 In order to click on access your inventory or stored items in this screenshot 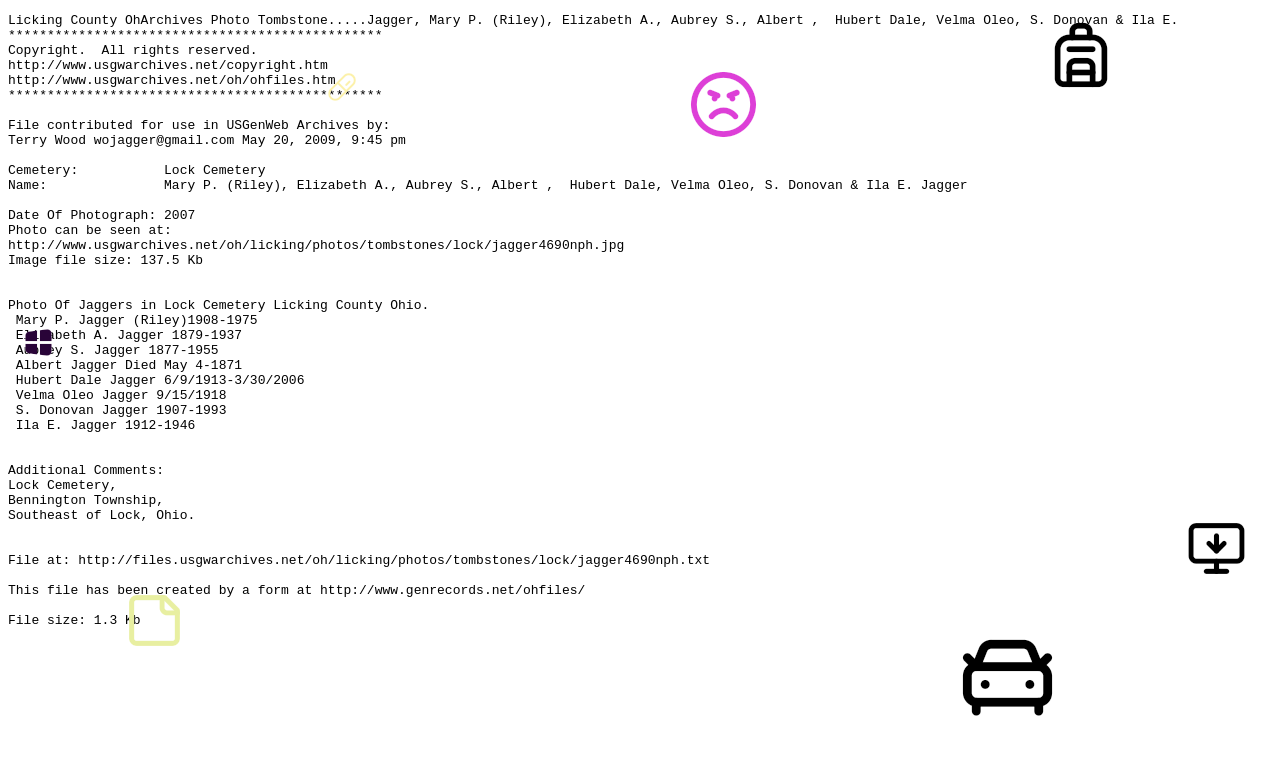, I will do `click(1081, 55)`.